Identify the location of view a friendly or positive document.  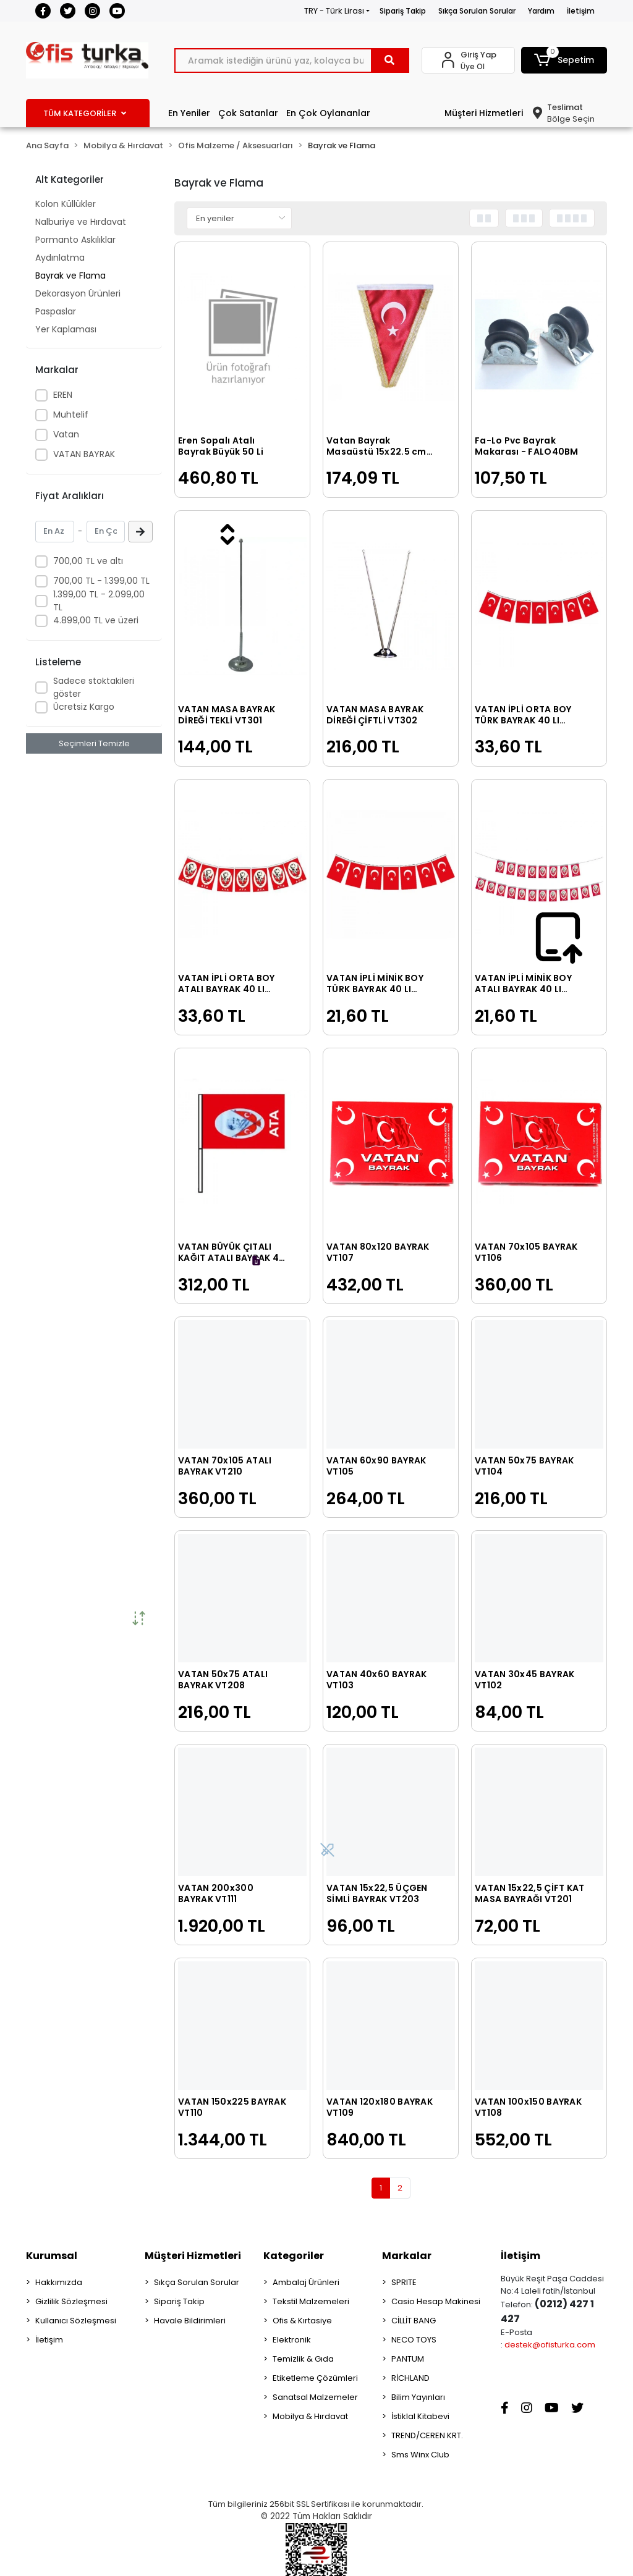
(256, 1260).